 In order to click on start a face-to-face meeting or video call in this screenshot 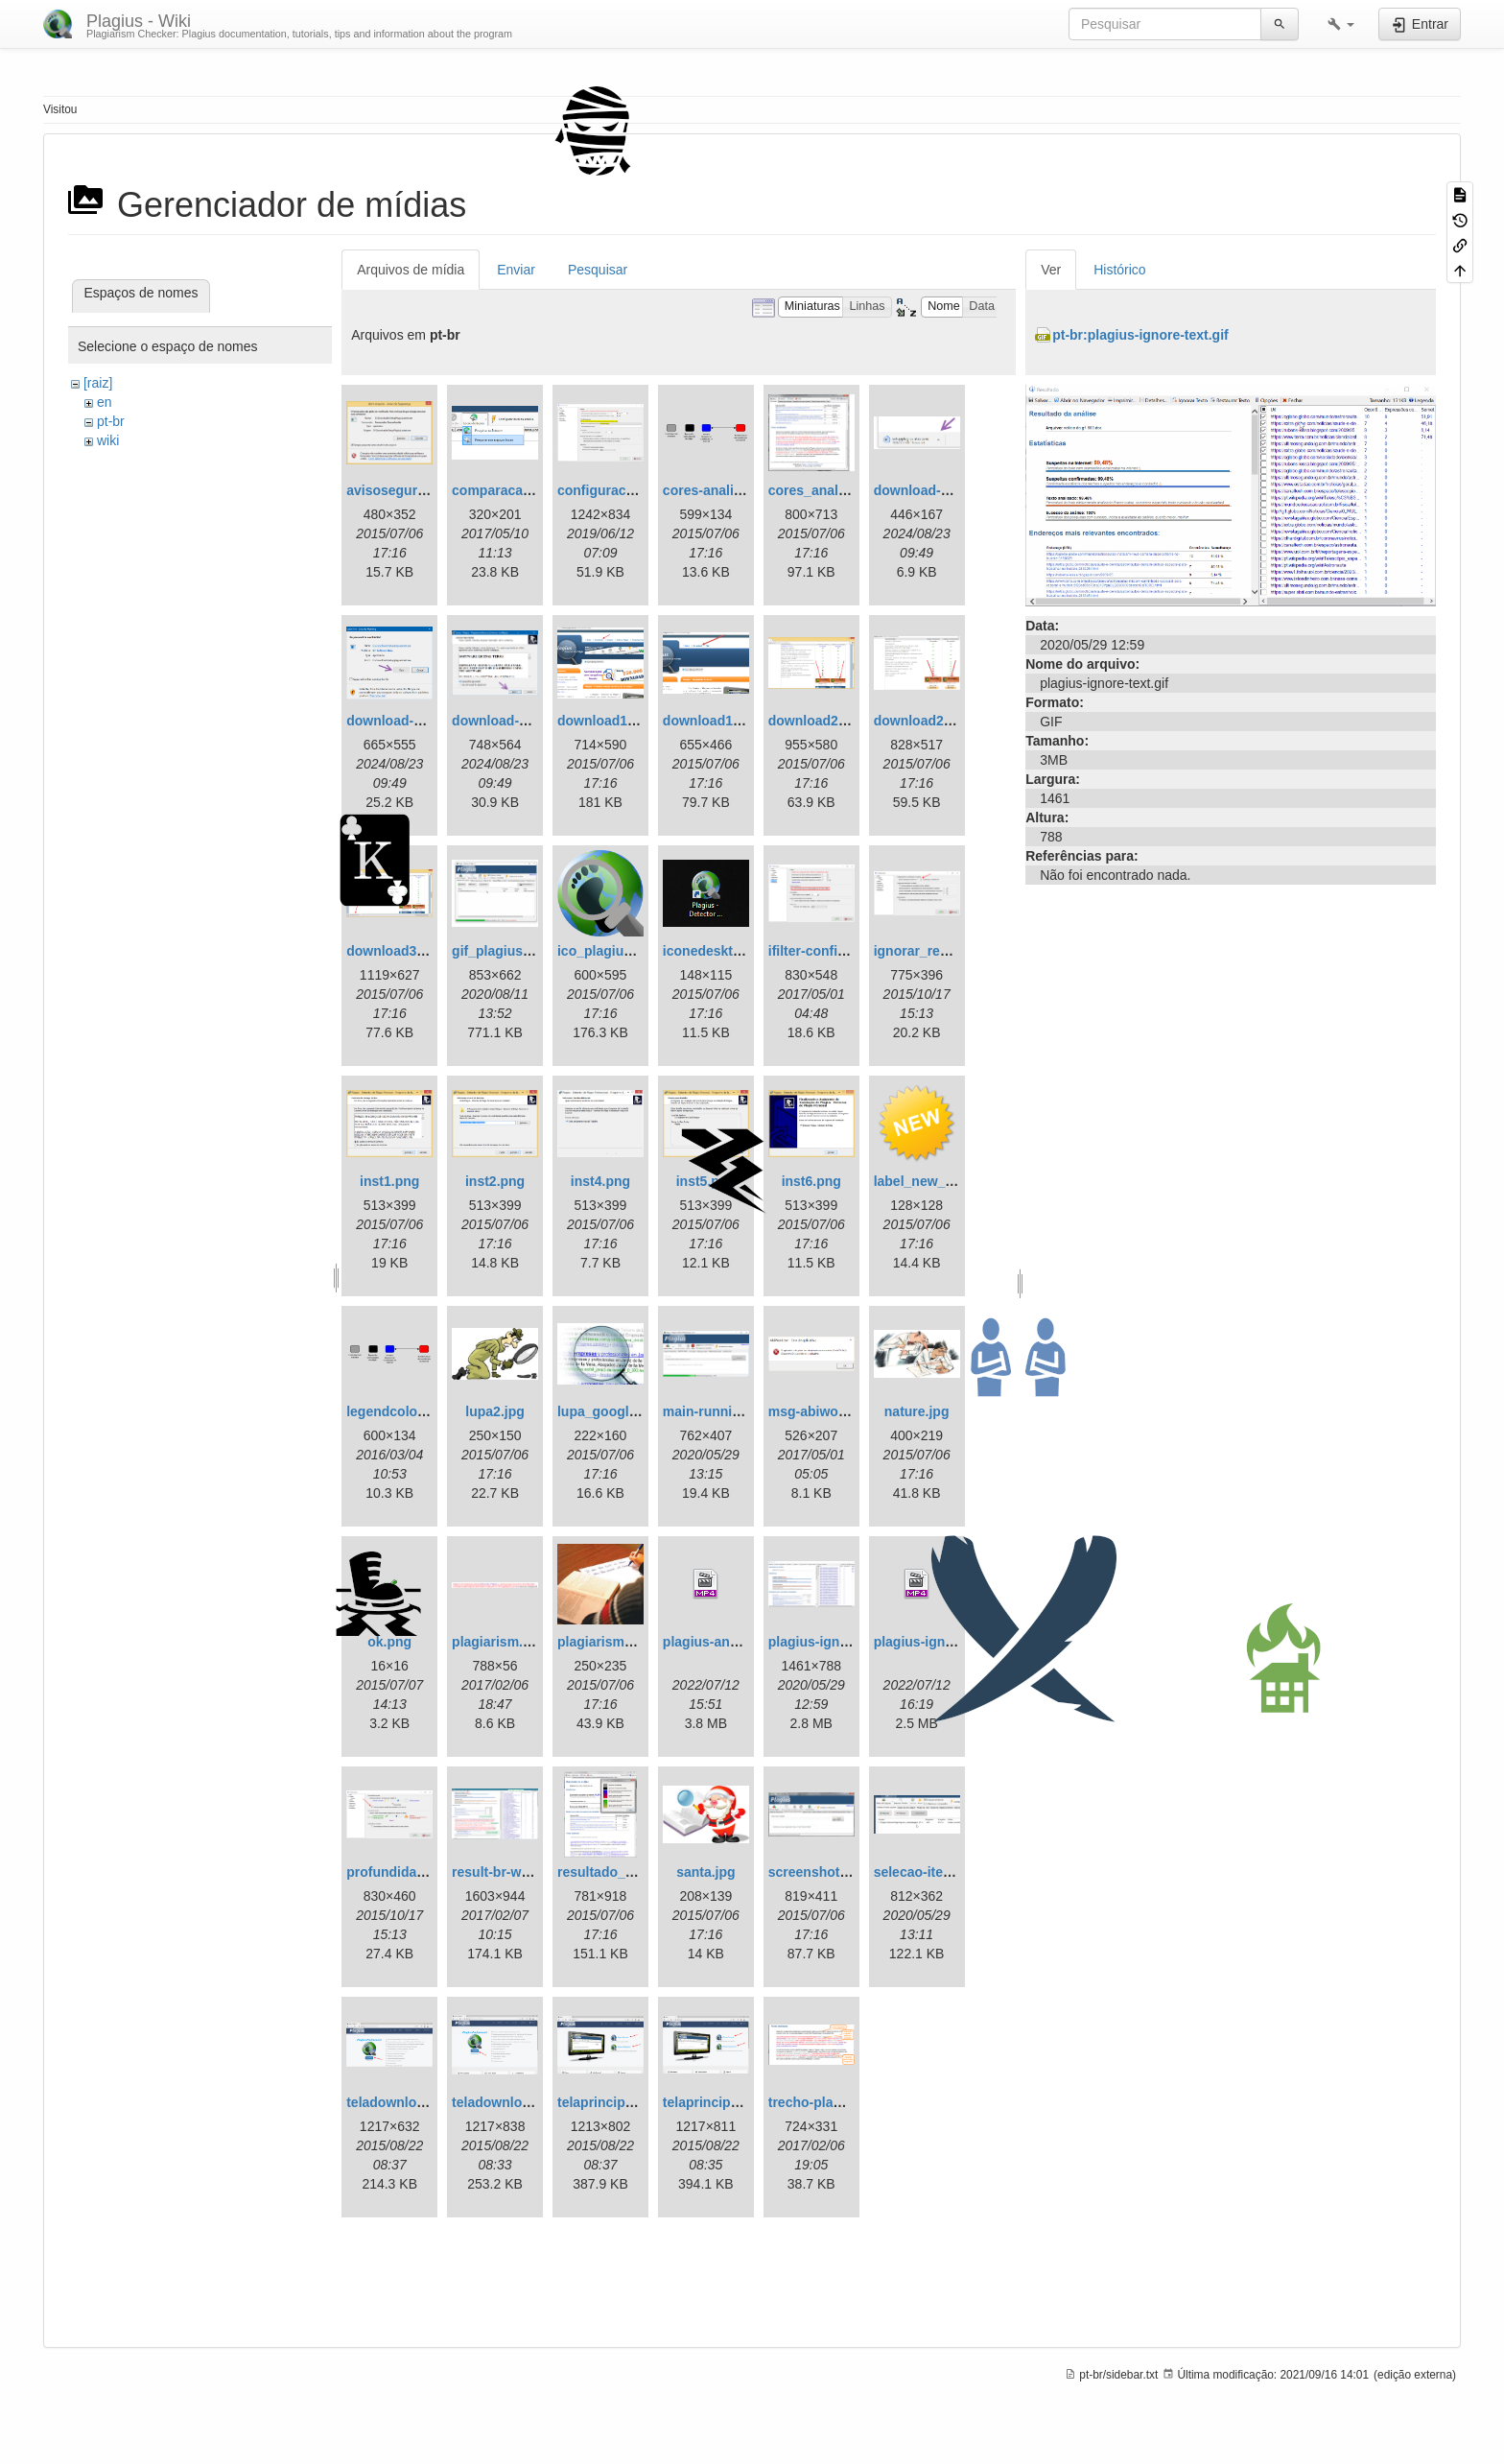, I will do `click(1018, 1357)`.